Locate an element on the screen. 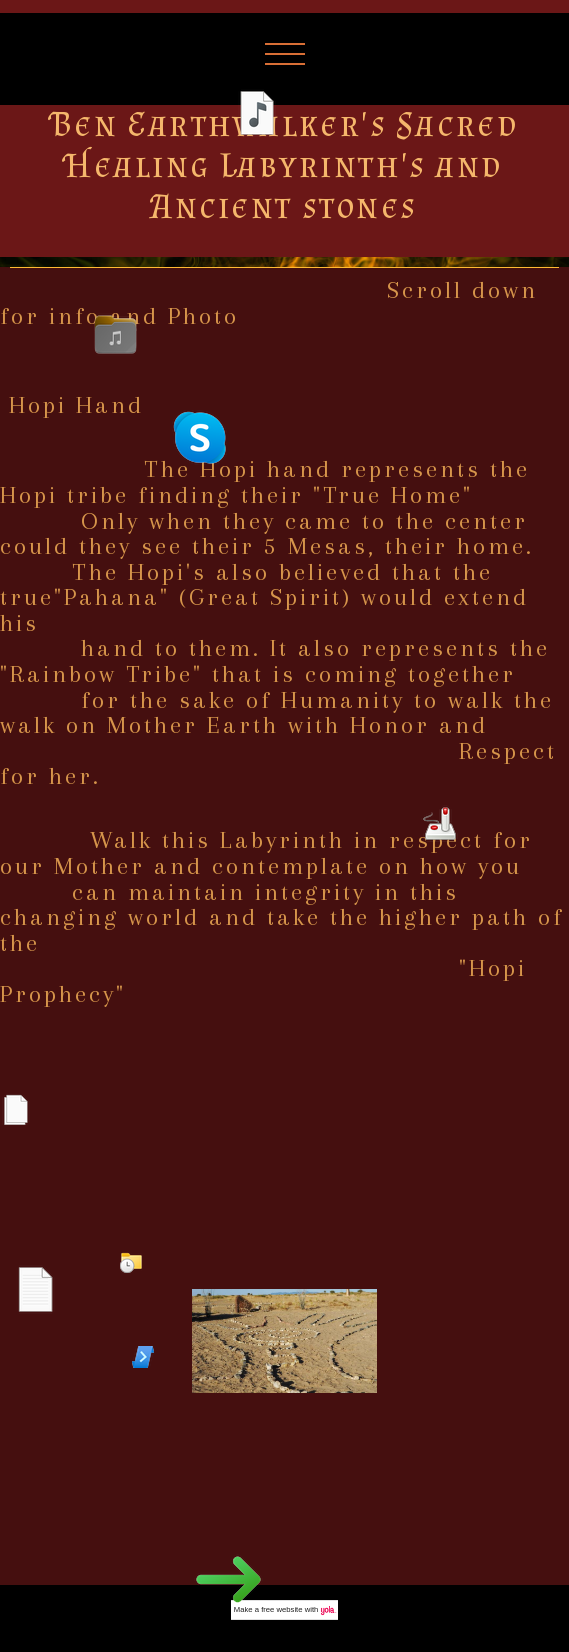 Image resolution: width=569 pixels, height=1652 pixels. open an audio file is located at coordinates (257, 113).